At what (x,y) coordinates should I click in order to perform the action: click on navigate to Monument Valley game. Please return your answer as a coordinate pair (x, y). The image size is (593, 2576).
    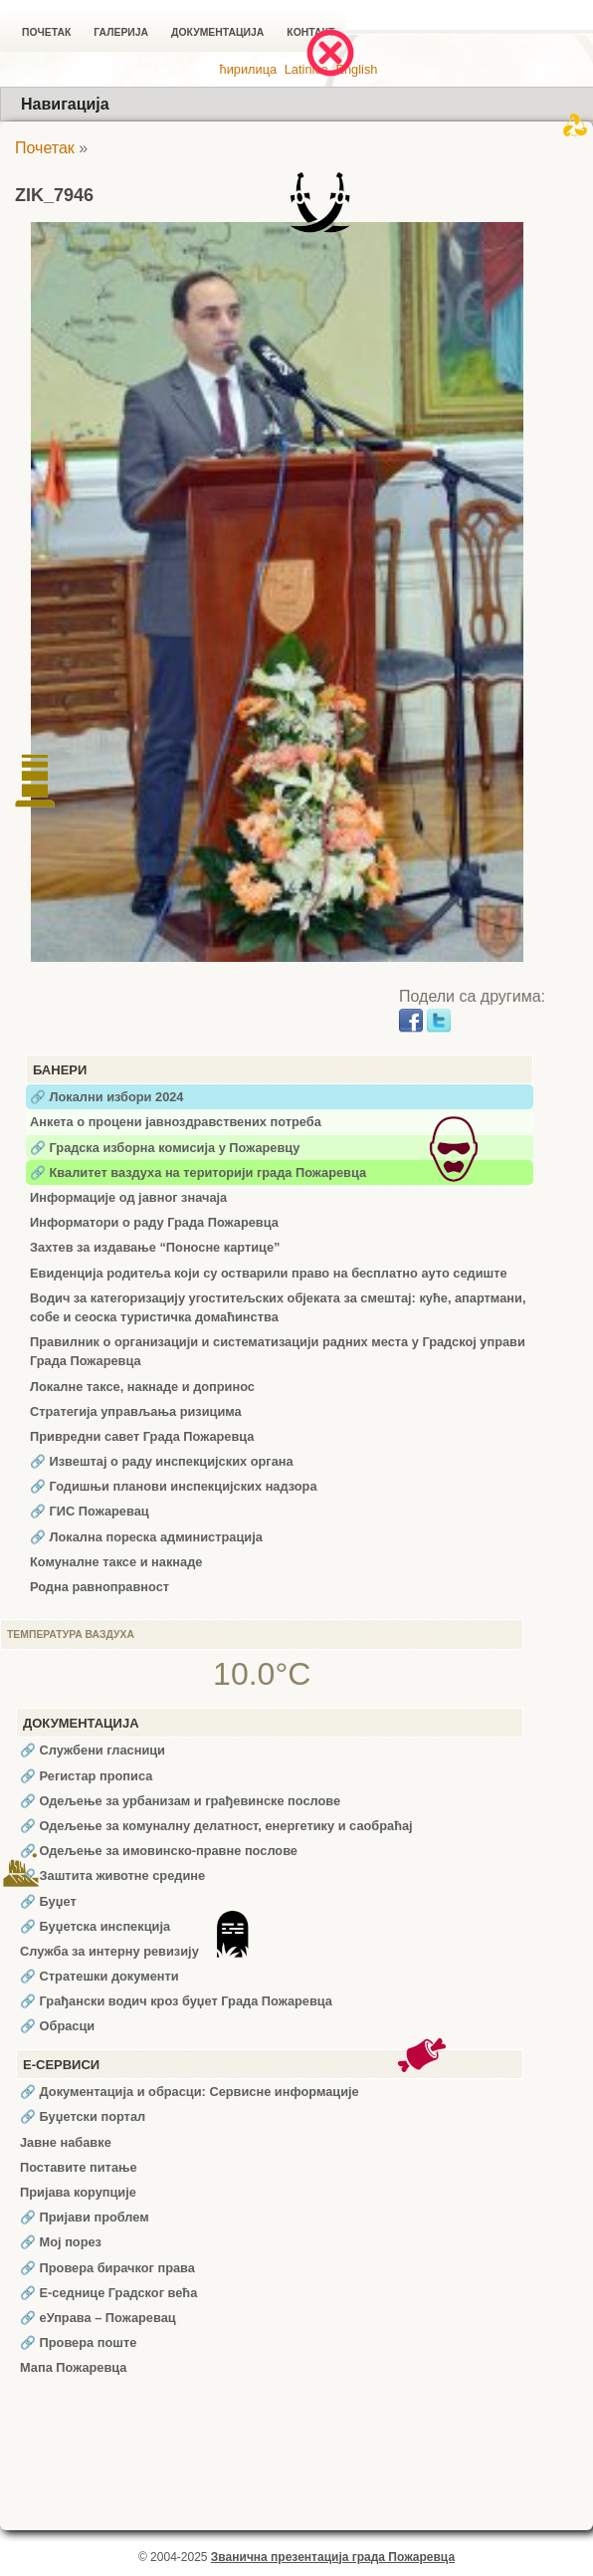
    Looking at the image, I should click on (21, 1869).